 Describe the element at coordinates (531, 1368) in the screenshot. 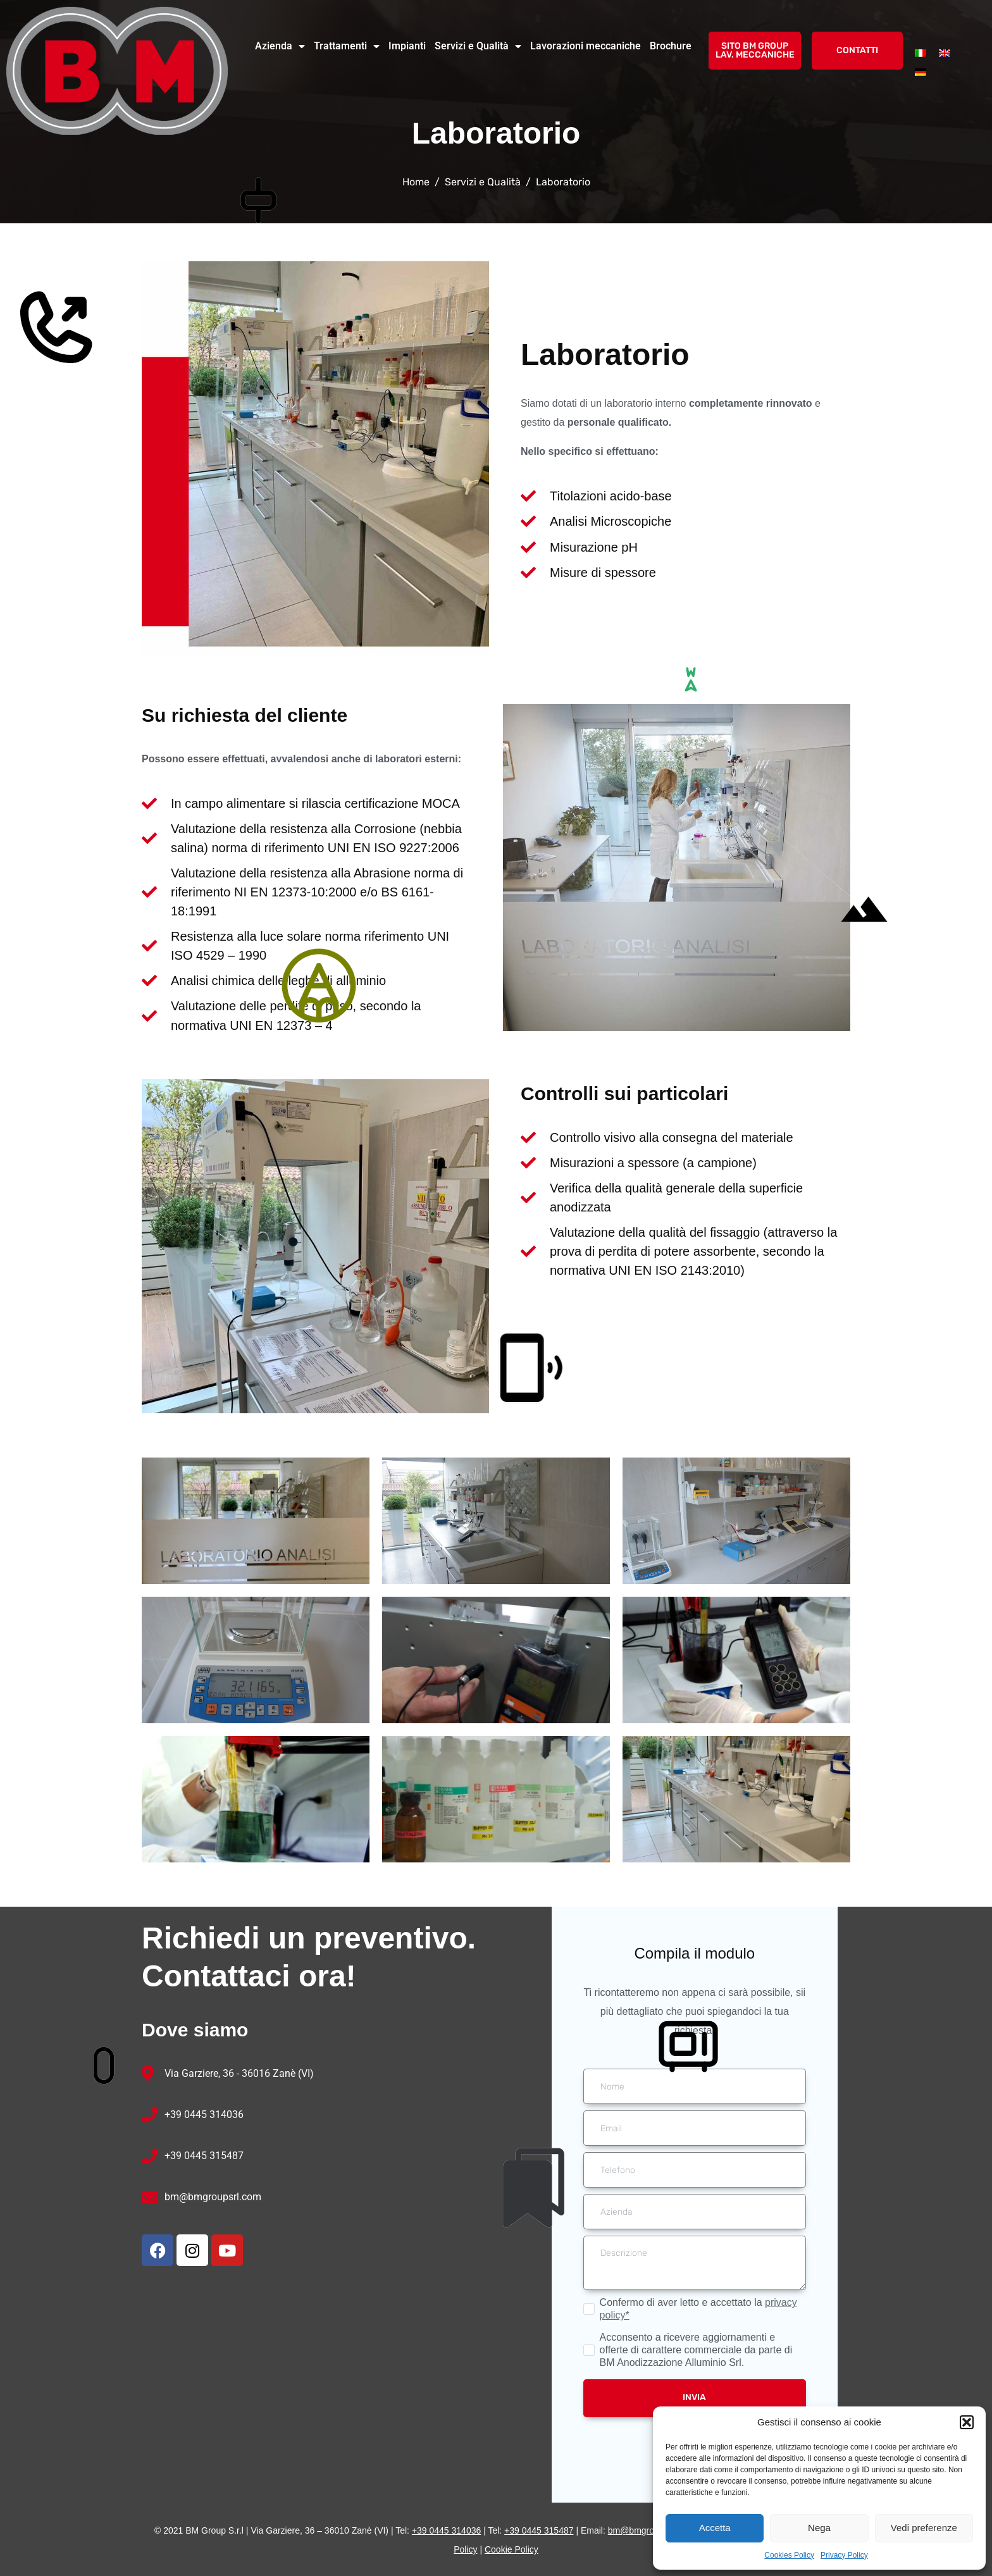

I see `incoming call or notification on connected device` at that location.